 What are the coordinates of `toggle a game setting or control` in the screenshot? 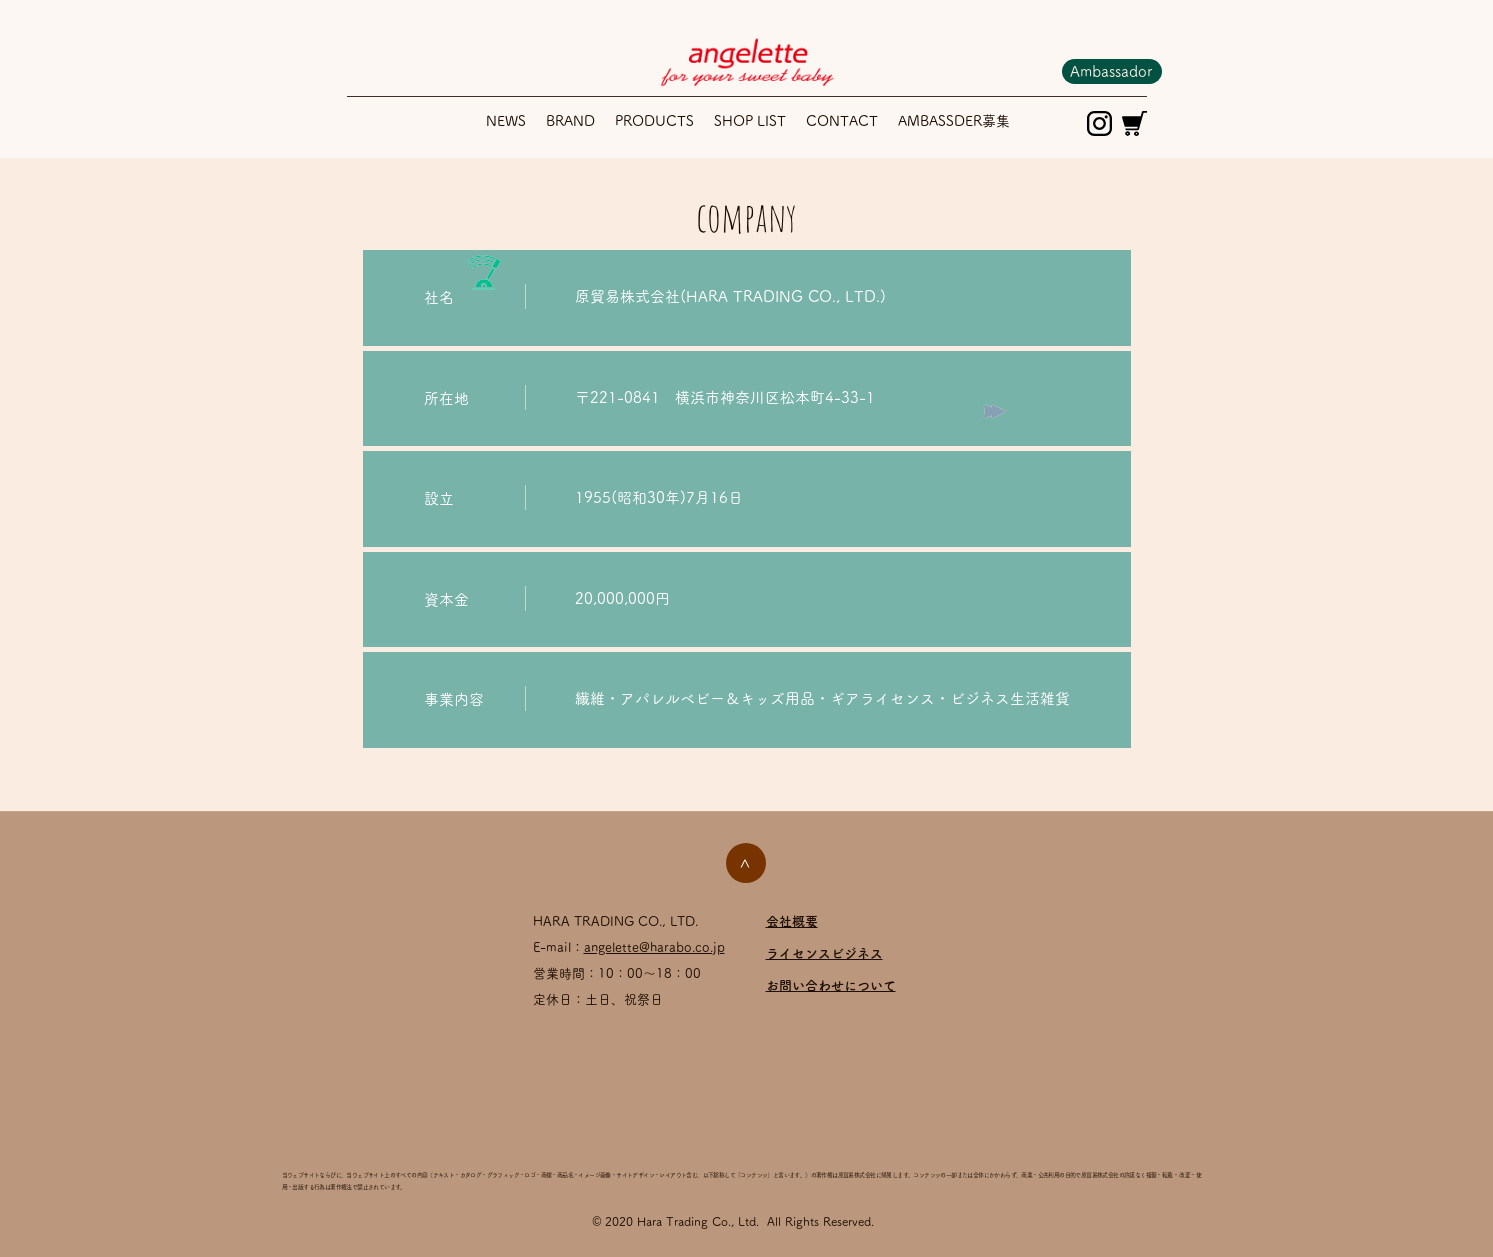 It's located at (484, 272).